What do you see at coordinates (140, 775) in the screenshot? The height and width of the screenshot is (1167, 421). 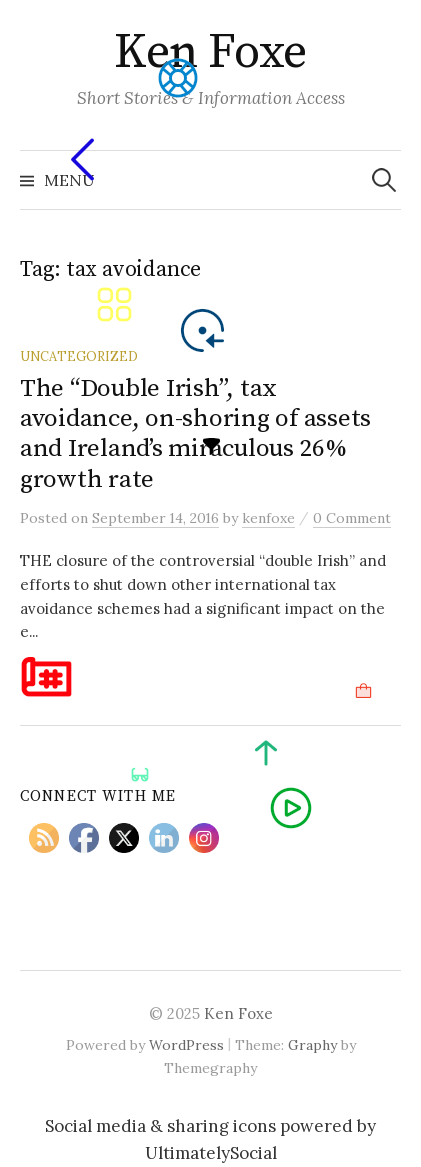 I see `toggle cool or casual display mode` at bounding box center [140, 775].